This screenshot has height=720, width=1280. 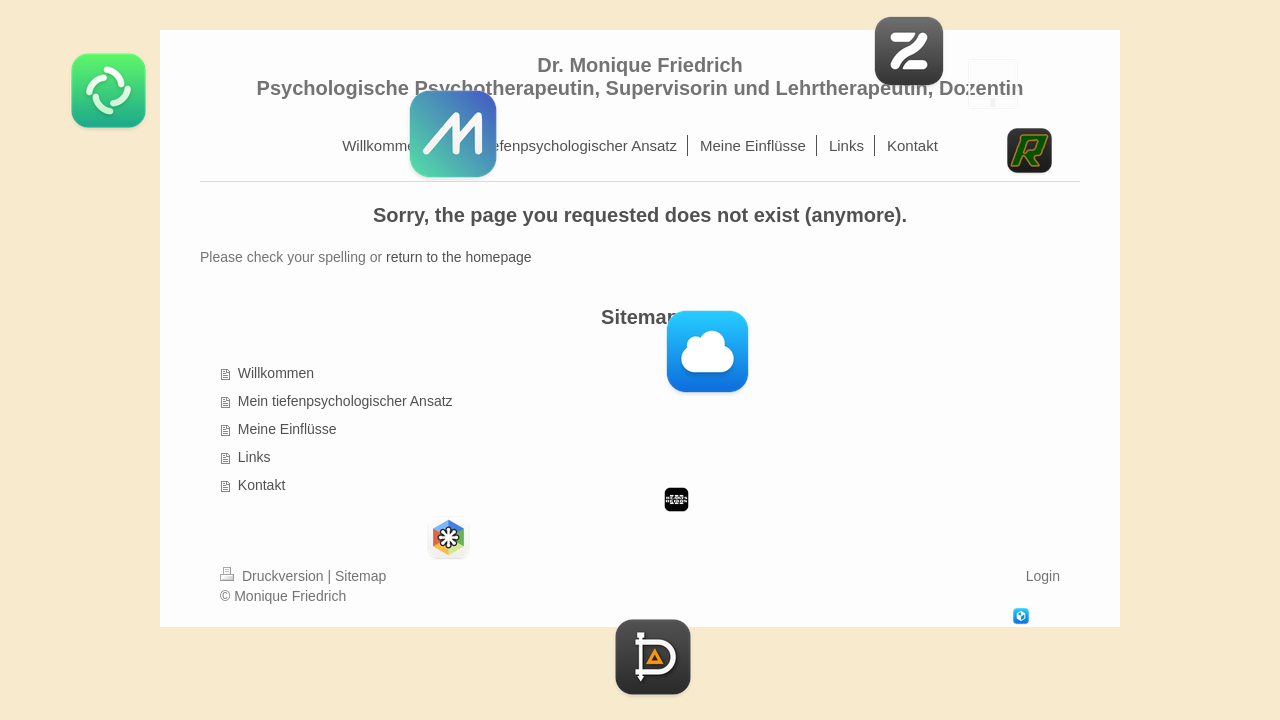 I want to click on open zen browser, so click(x=909, y=51).